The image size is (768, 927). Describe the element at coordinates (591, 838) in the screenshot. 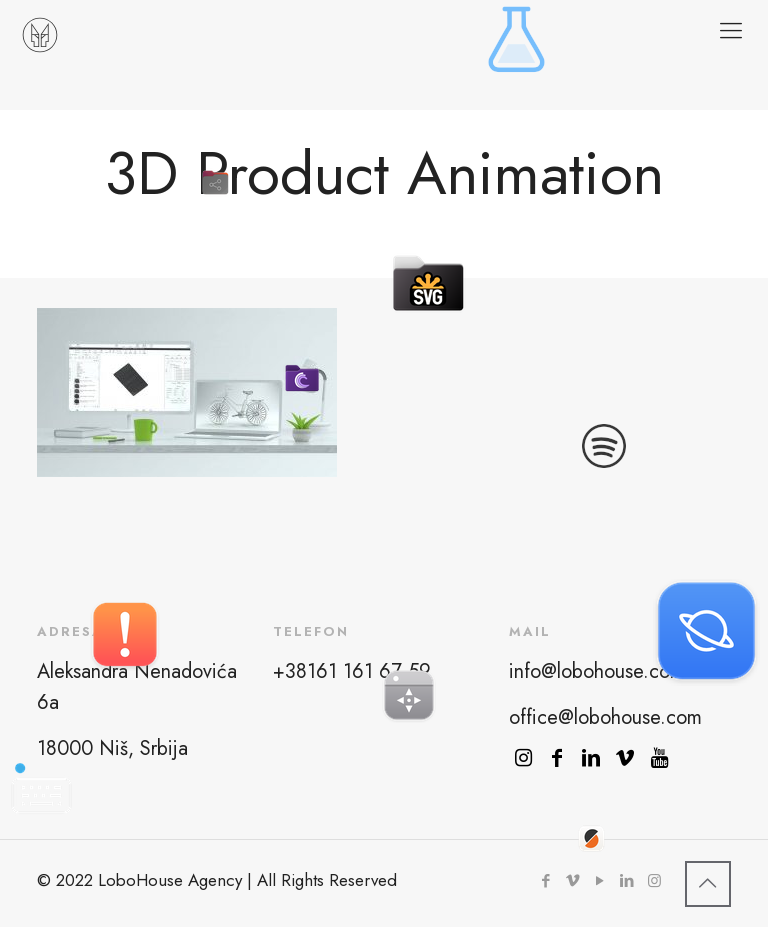

I see `open PrusaSlicer 3D printing software` at that location.